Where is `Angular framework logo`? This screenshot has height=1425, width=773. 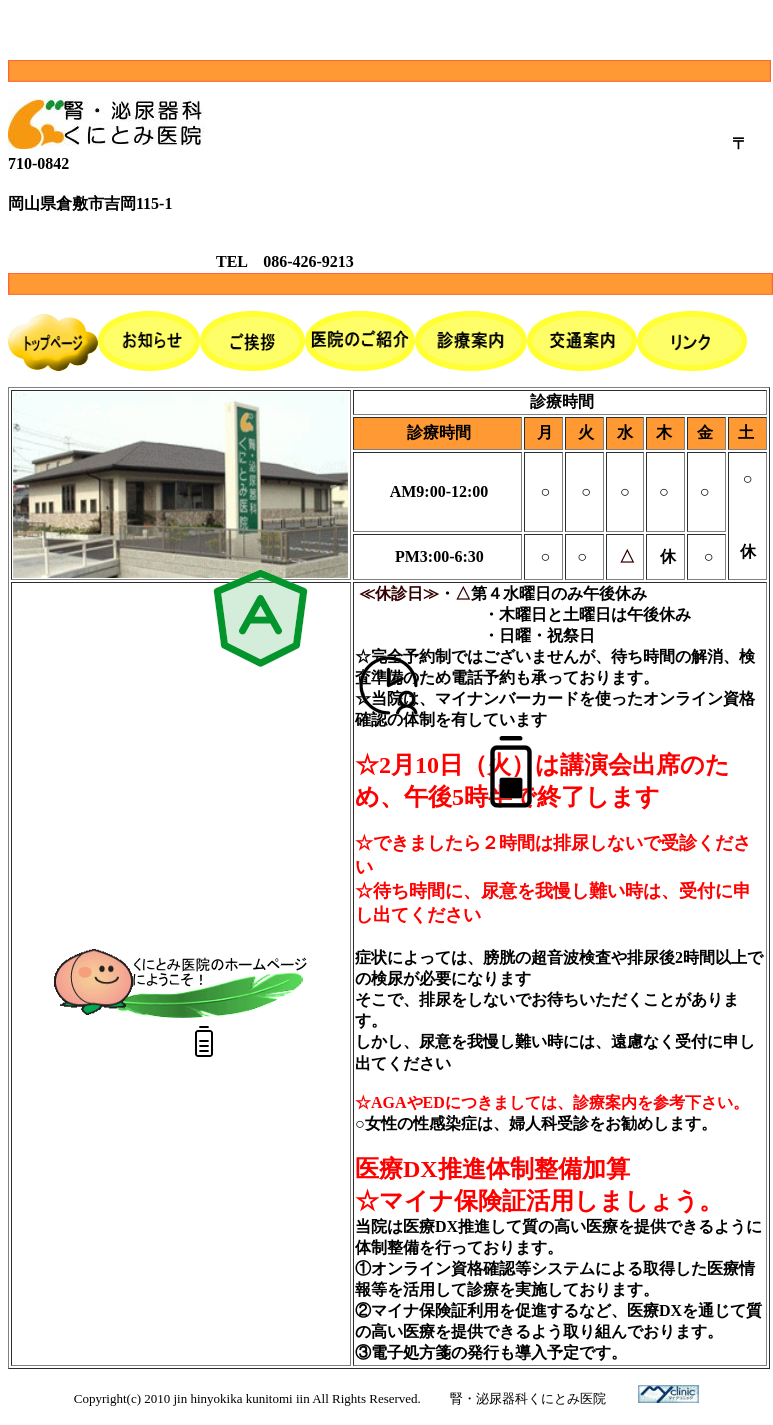
Angular framework logo is located at coordinates (260, 616).